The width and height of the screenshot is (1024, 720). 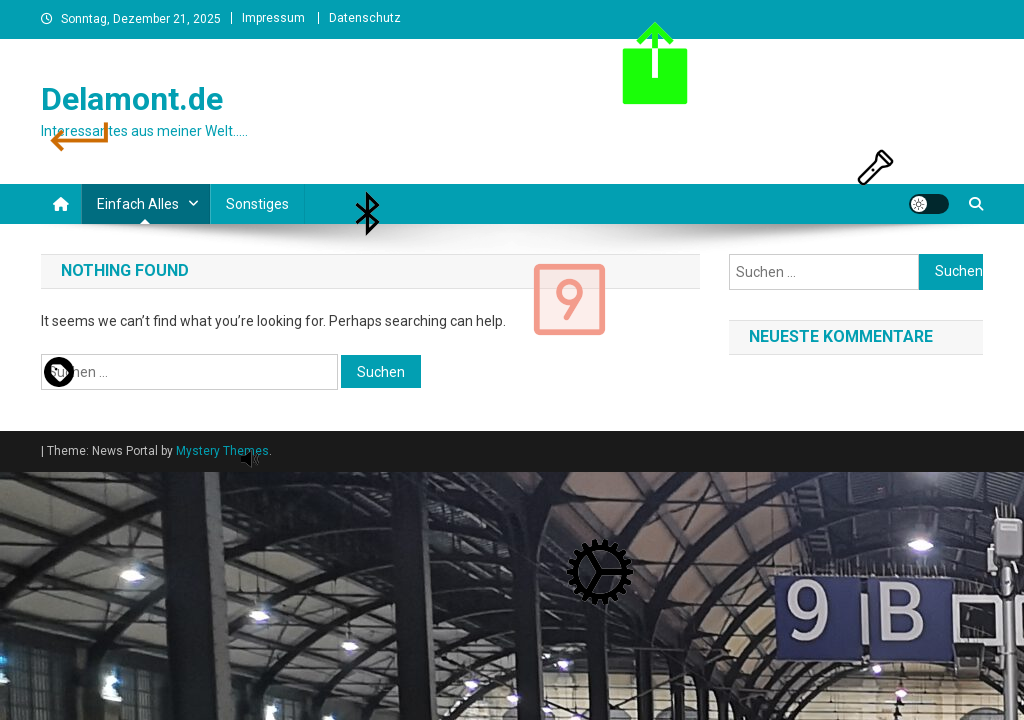 What do you see at coordinates (875, 167) in the screenshot?
I see `toggle flashlight on/off` at bounding box center [875, 167].